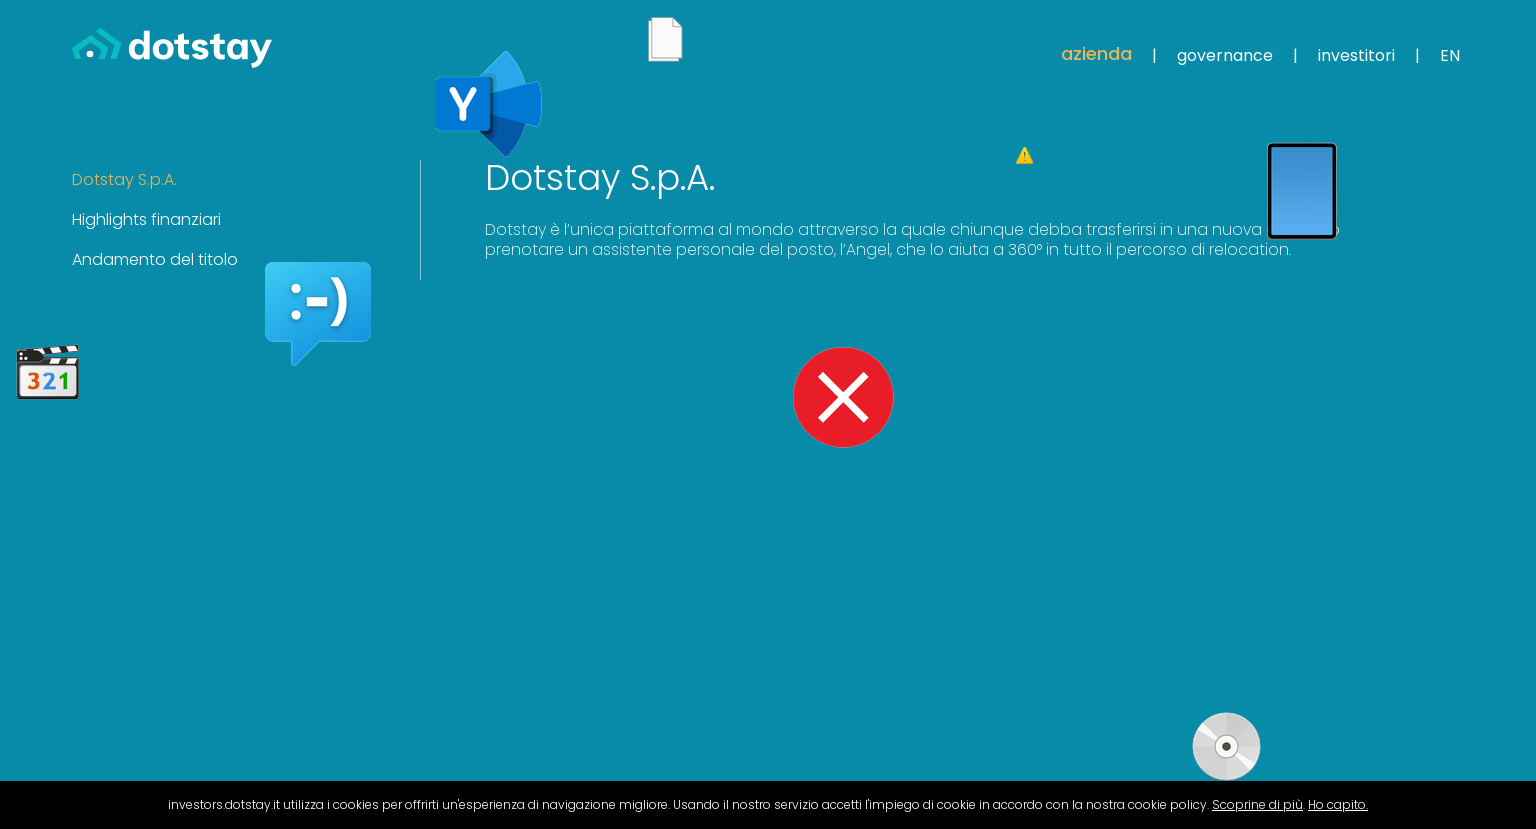 The width and height of the screenshot is (1536, 829). Describe the element at coordinates (1226, 746) in the screenshot. I see `access CD/DVD drive or optical media` at that location.